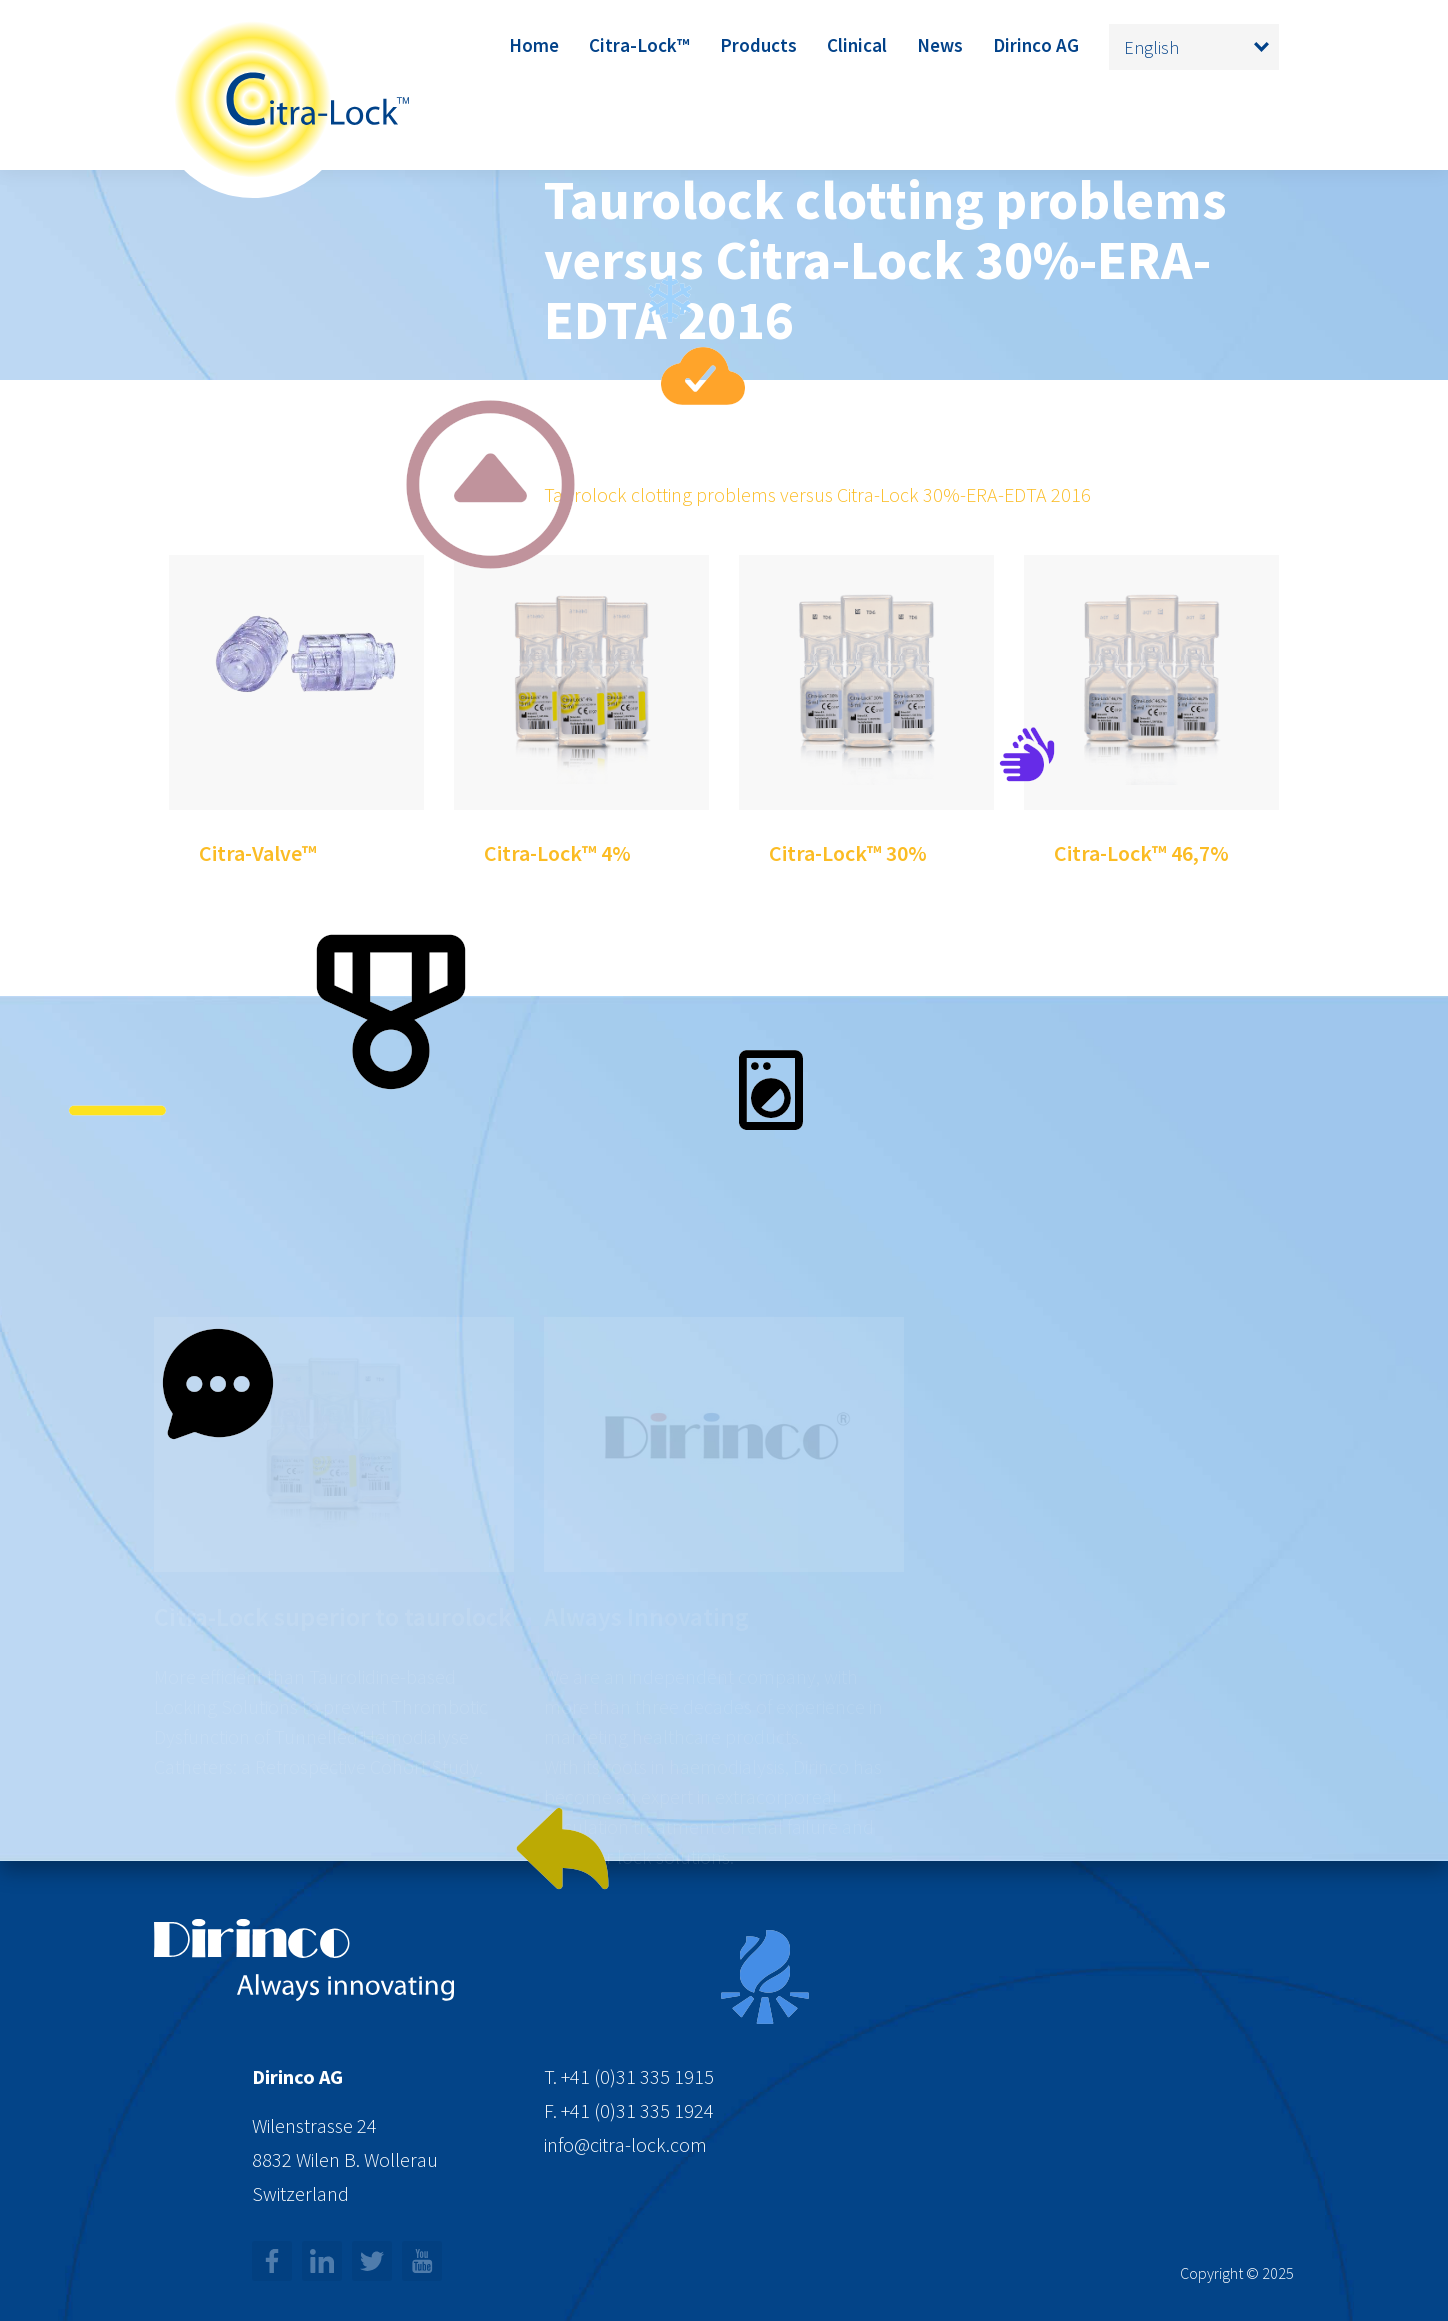  Describe the element at coordinates (771, 1090) in the screenshot. I see `find nearby laundromat or laundry services` at that location.